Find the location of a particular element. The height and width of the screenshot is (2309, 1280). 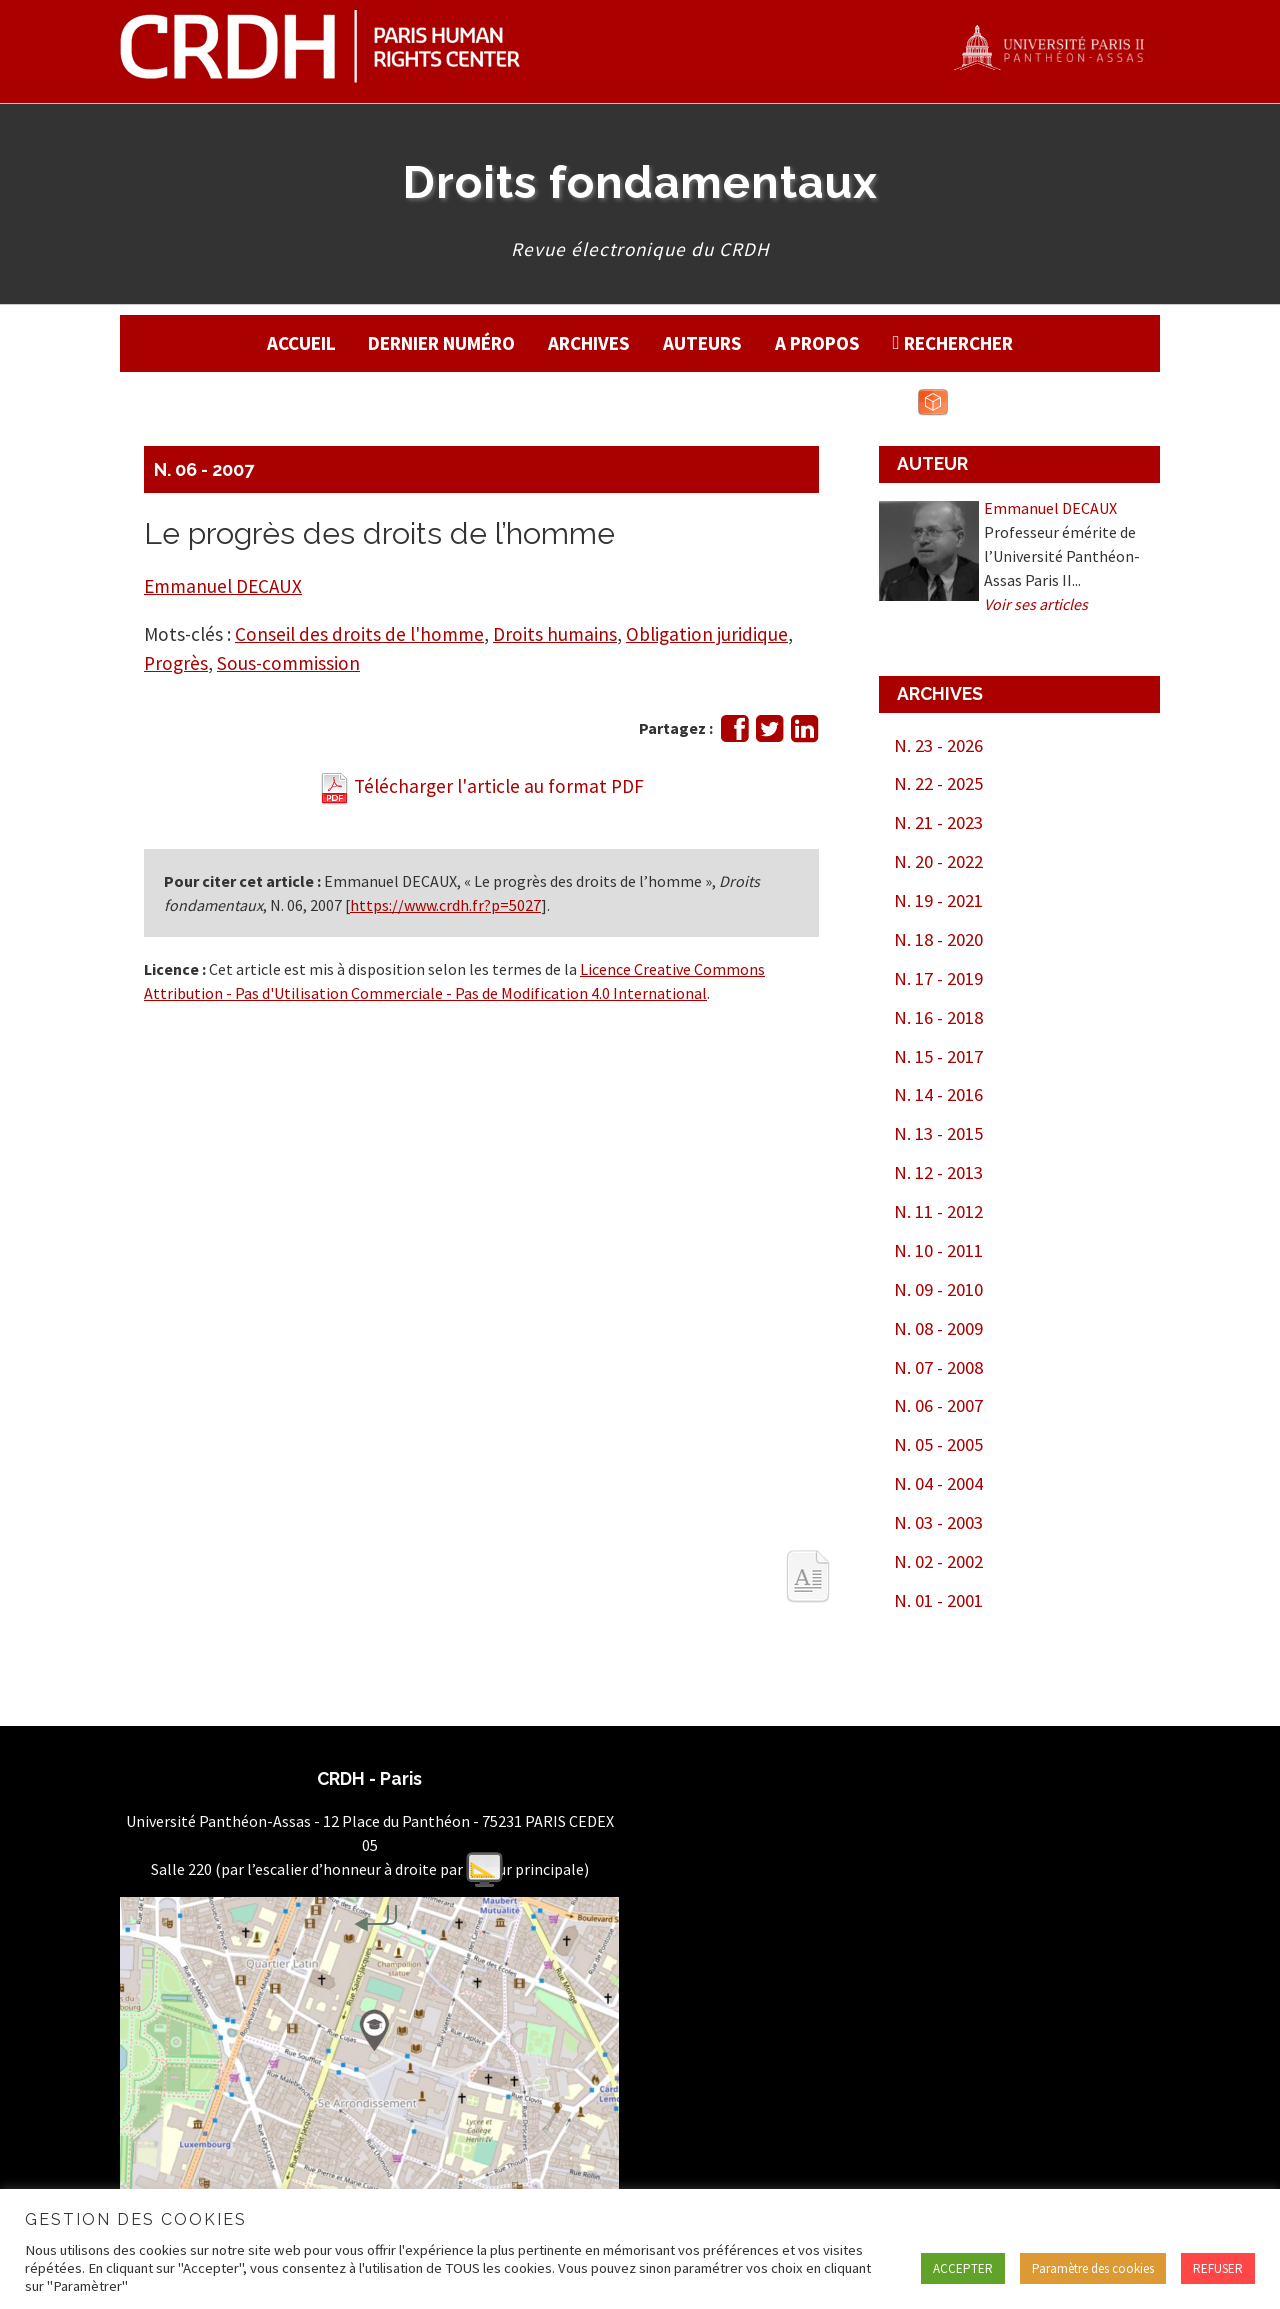

reply to all recipients of an email is located at coordinates (375, 1915).